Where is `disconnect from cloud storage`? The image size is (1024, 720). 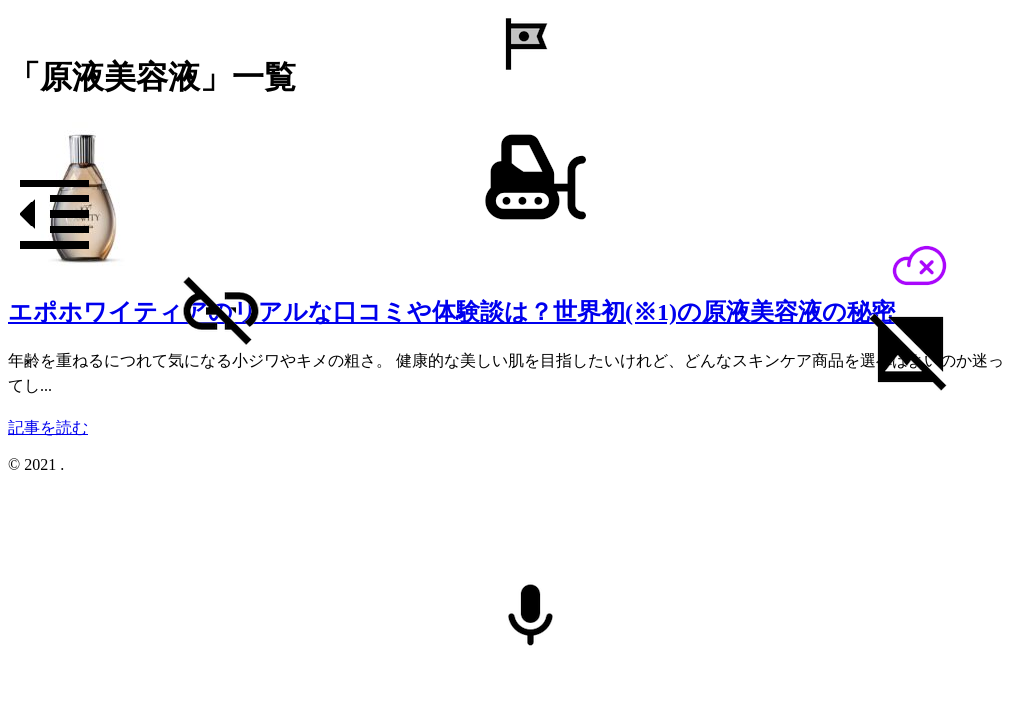 disconnect from cloud storage is located at coordinates (919, 265).